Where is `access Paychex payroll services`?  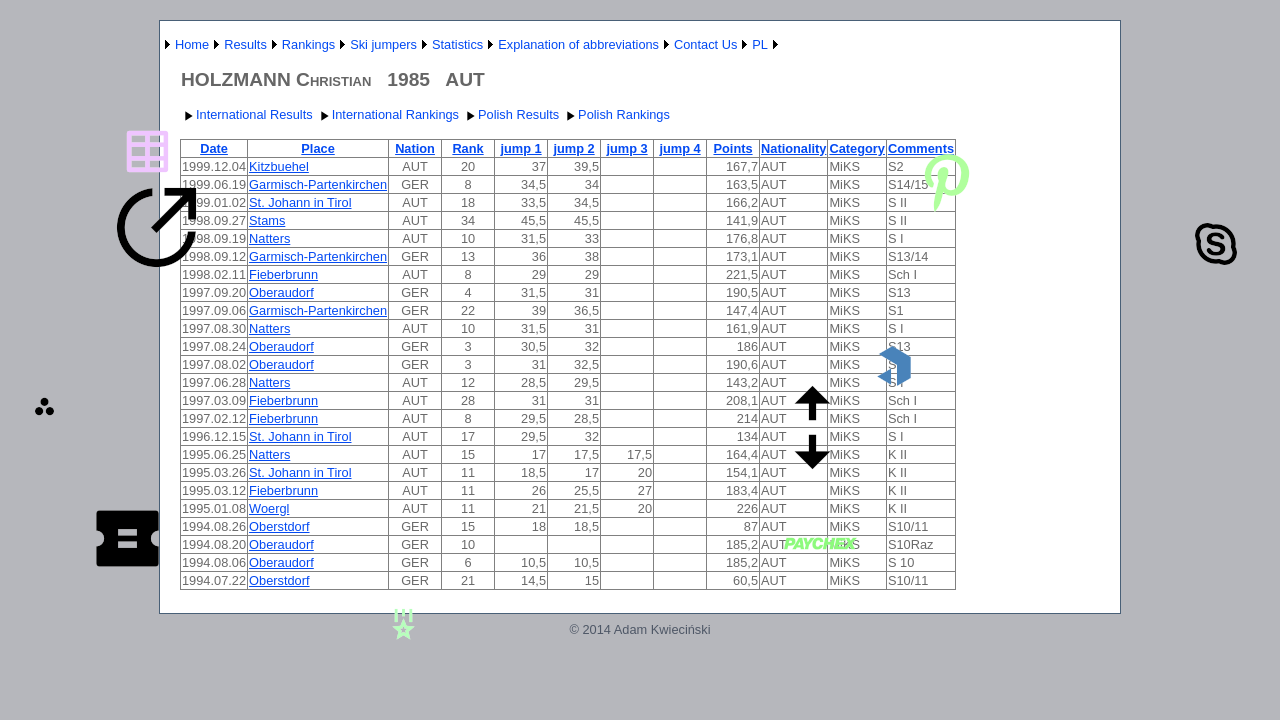
access Paychex payroll services is located at coordinates (820, 543).